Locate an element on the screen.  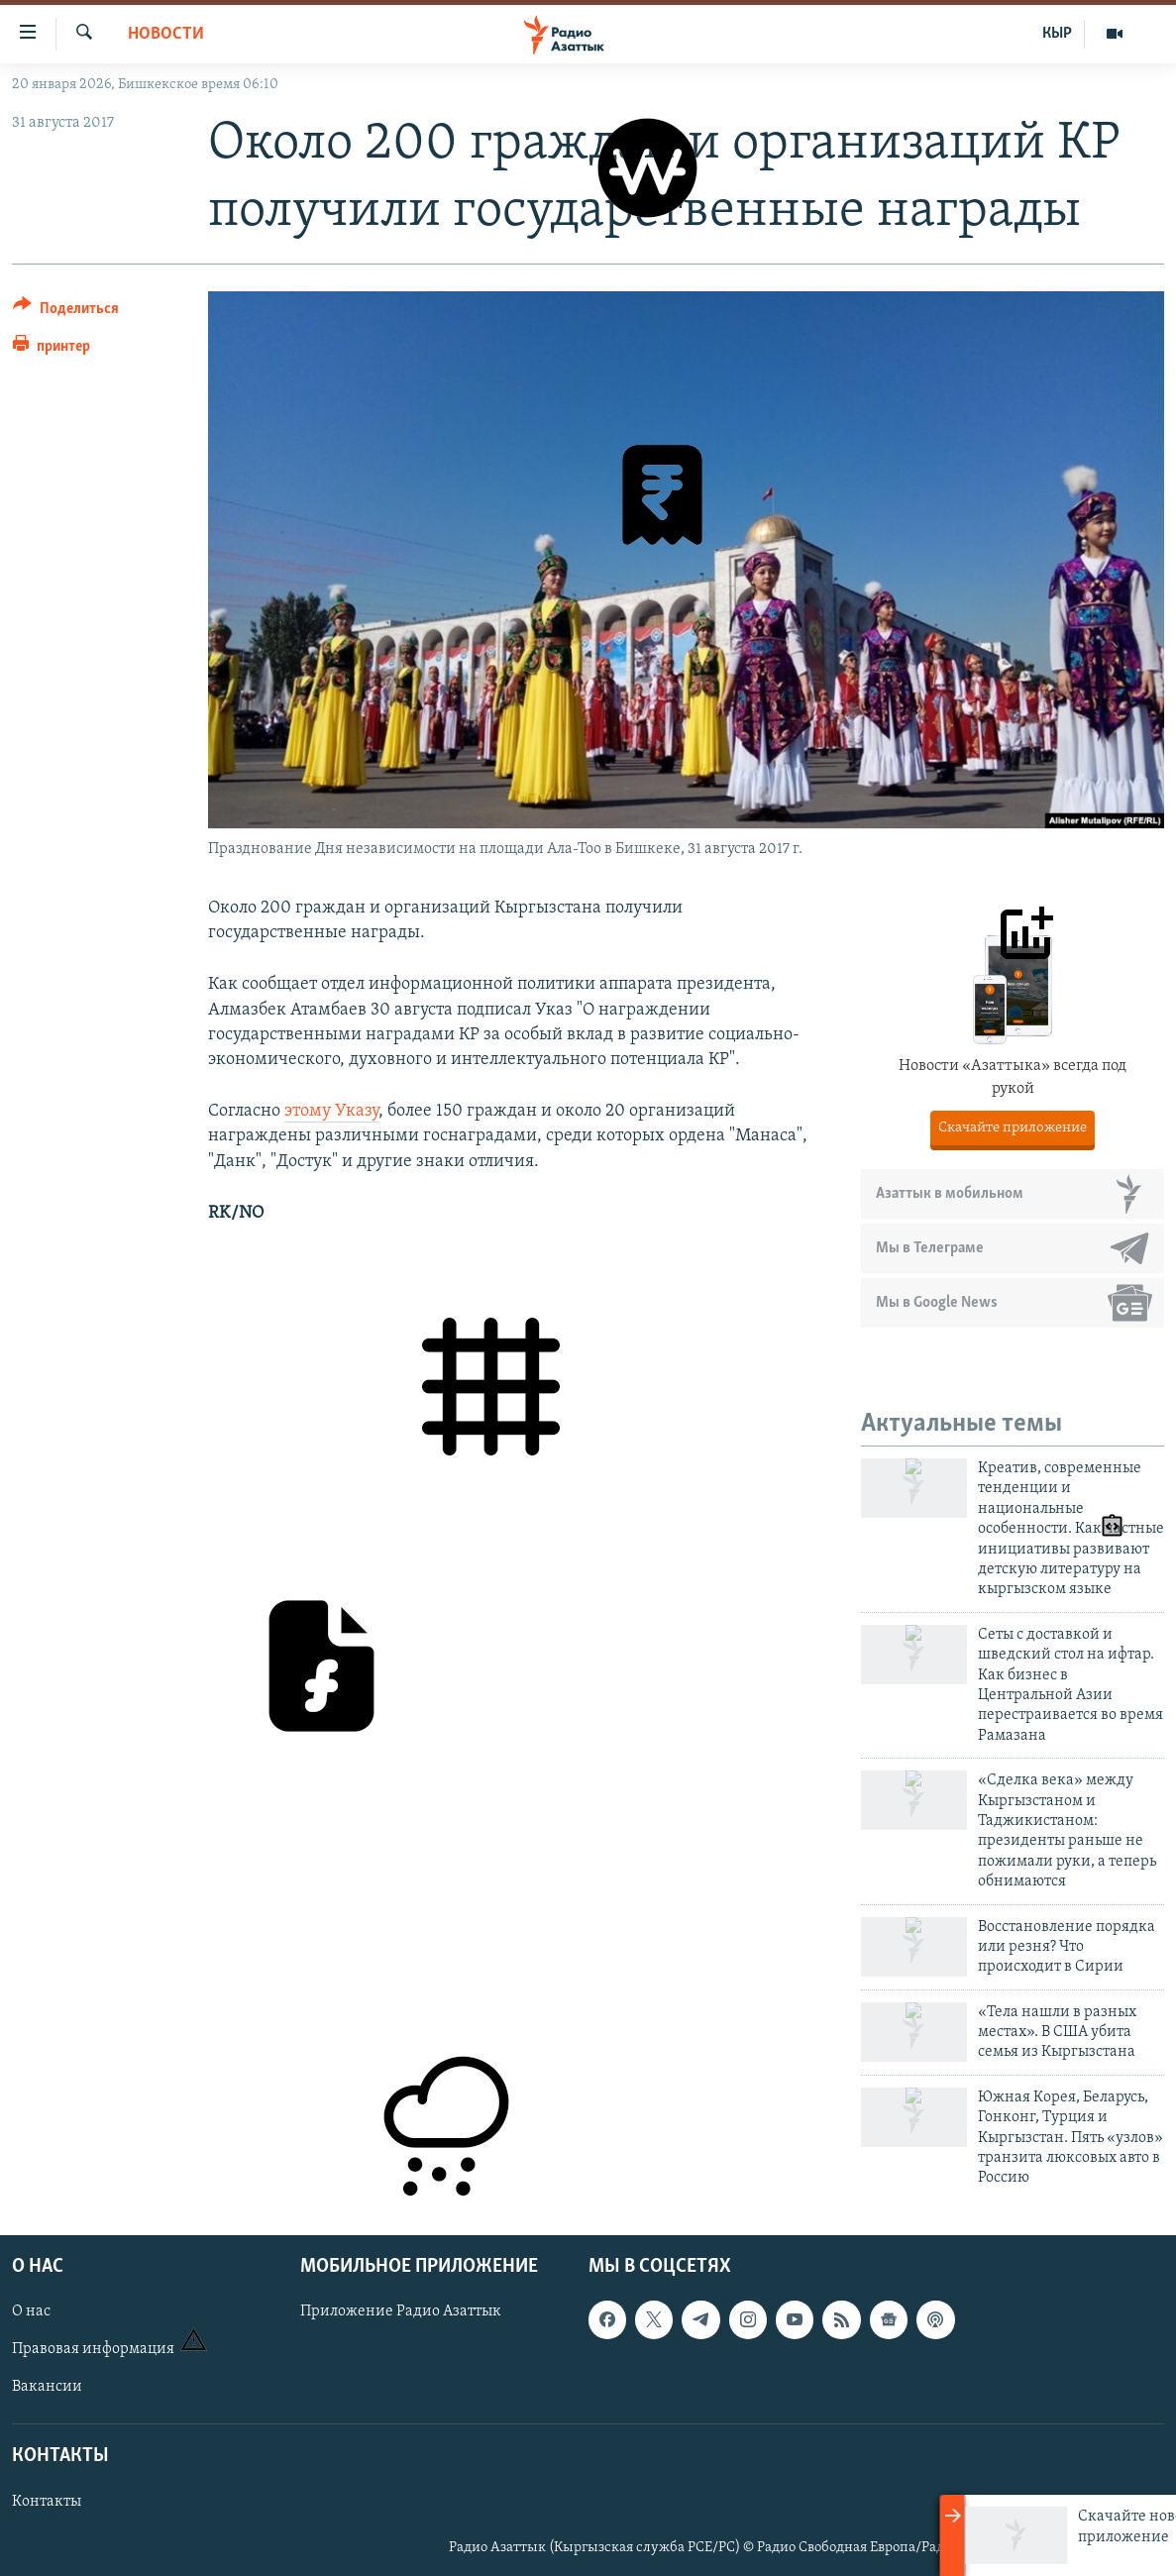
view items in grid layout is located at coordinates (490, 1386).